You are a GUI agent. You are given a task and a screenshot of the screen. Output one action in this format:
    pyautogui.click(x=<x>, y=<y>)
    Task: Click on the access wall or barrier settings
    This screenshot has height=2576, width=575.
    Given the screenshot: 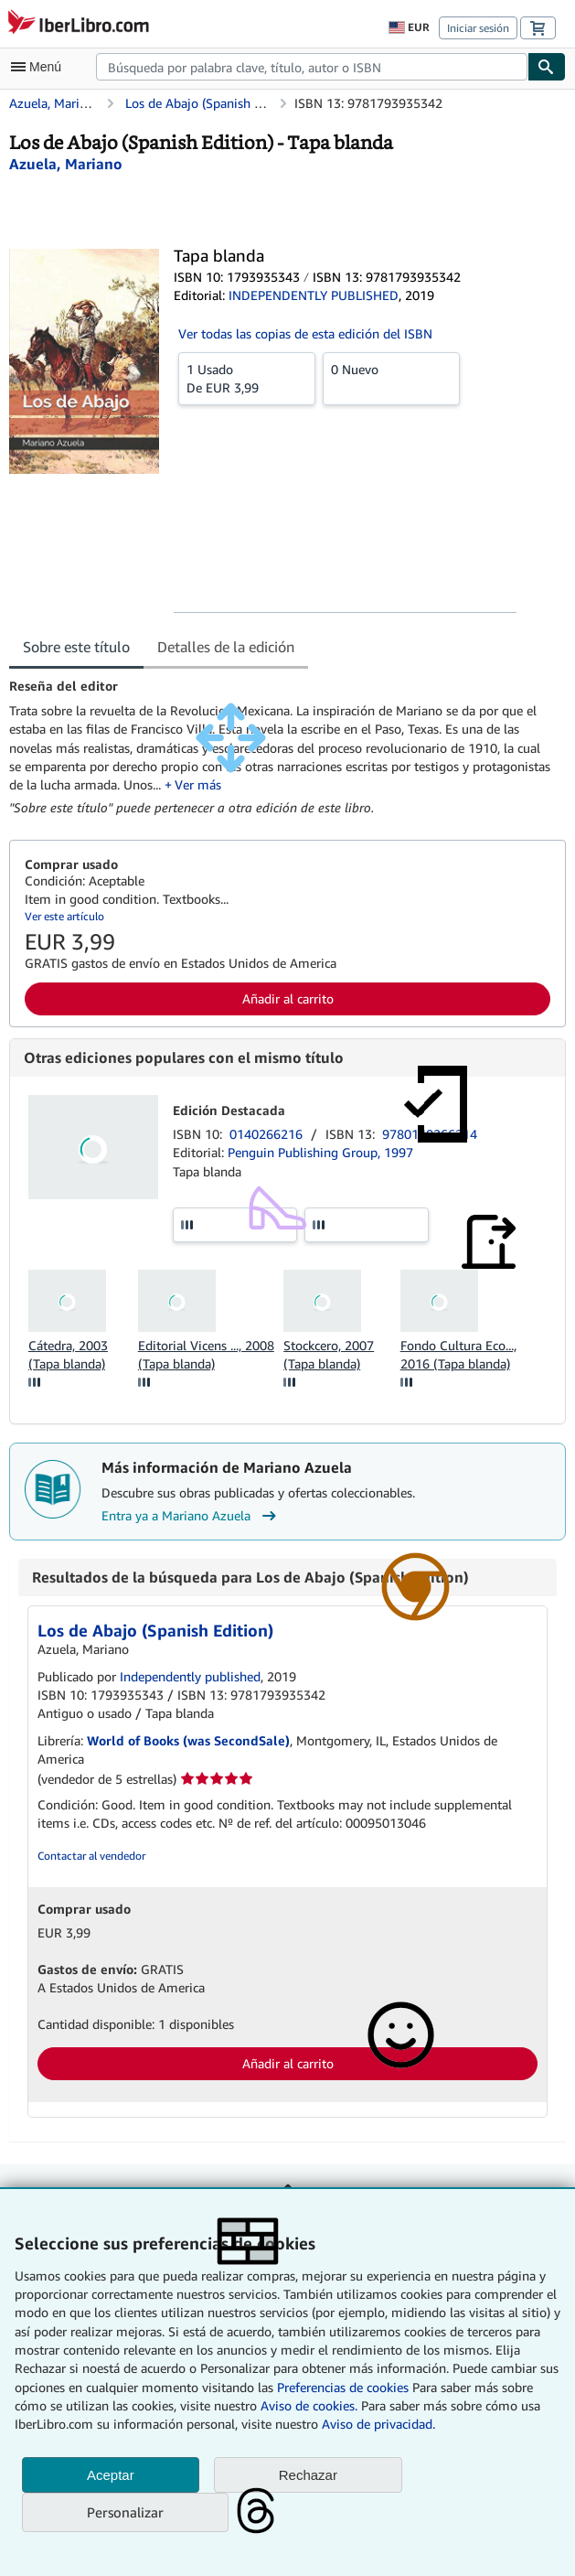 What is the action you would take?
    pyautogui.click(x=248, y=2241)
    